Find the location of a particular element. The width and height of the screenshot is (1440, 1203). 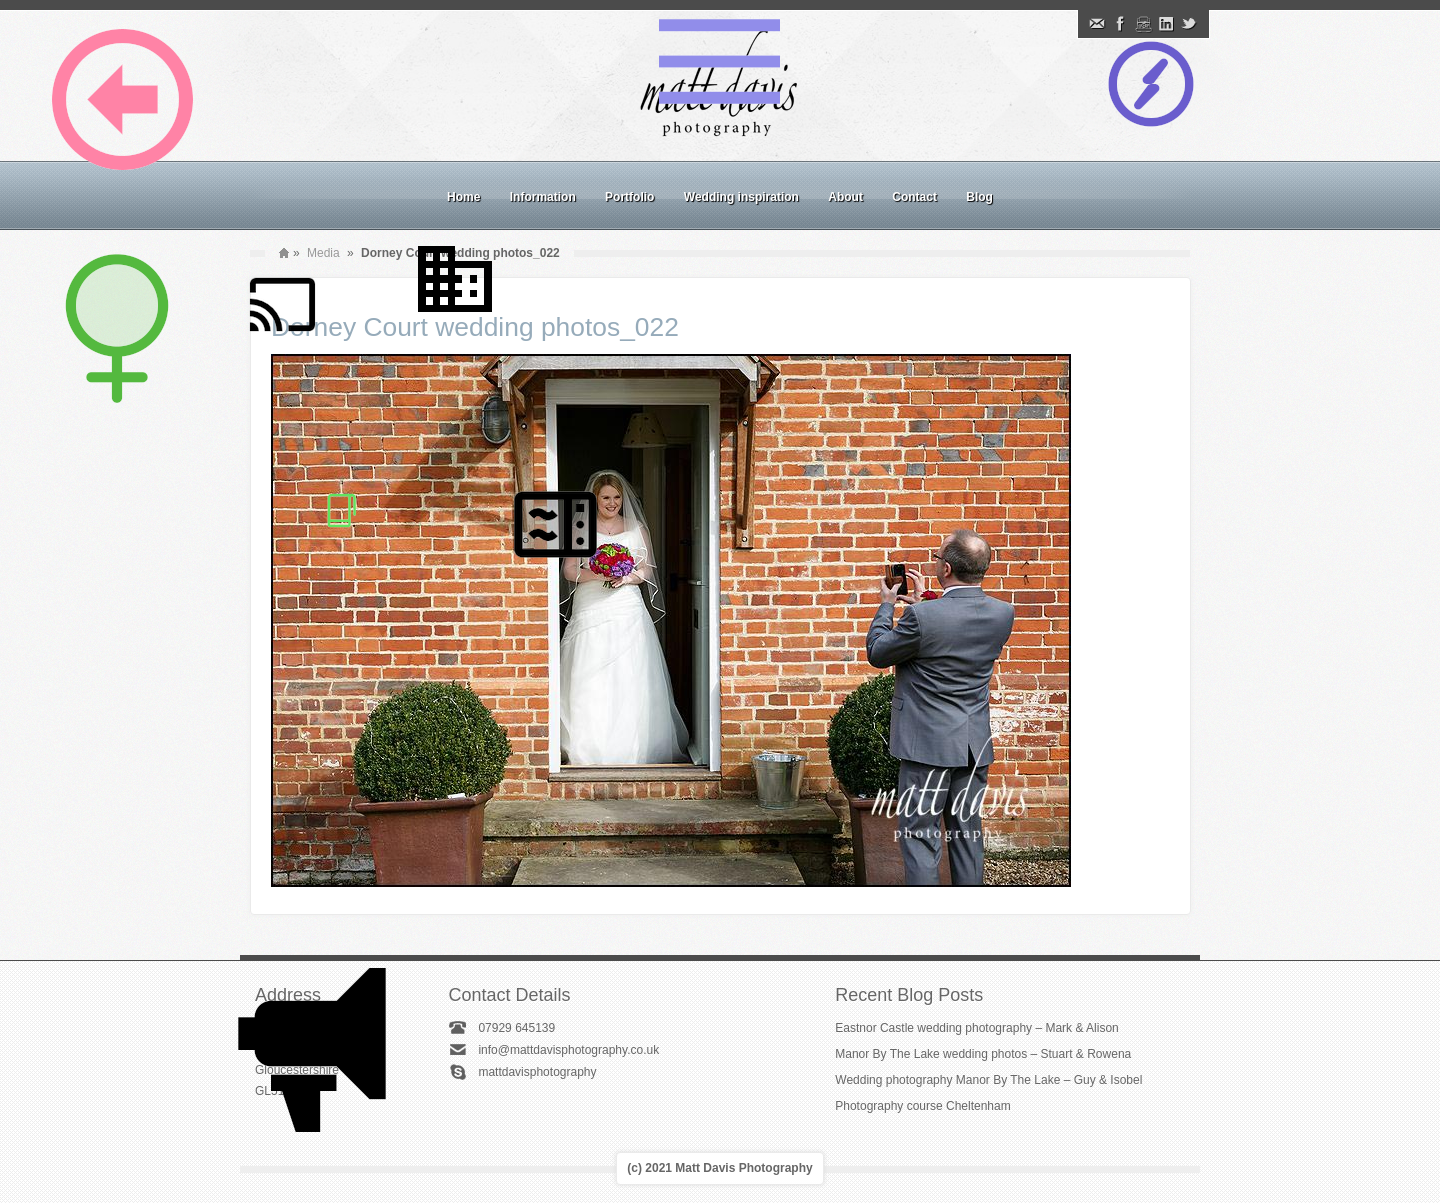

go back to the previous screen is located at coordinates (122, 99).